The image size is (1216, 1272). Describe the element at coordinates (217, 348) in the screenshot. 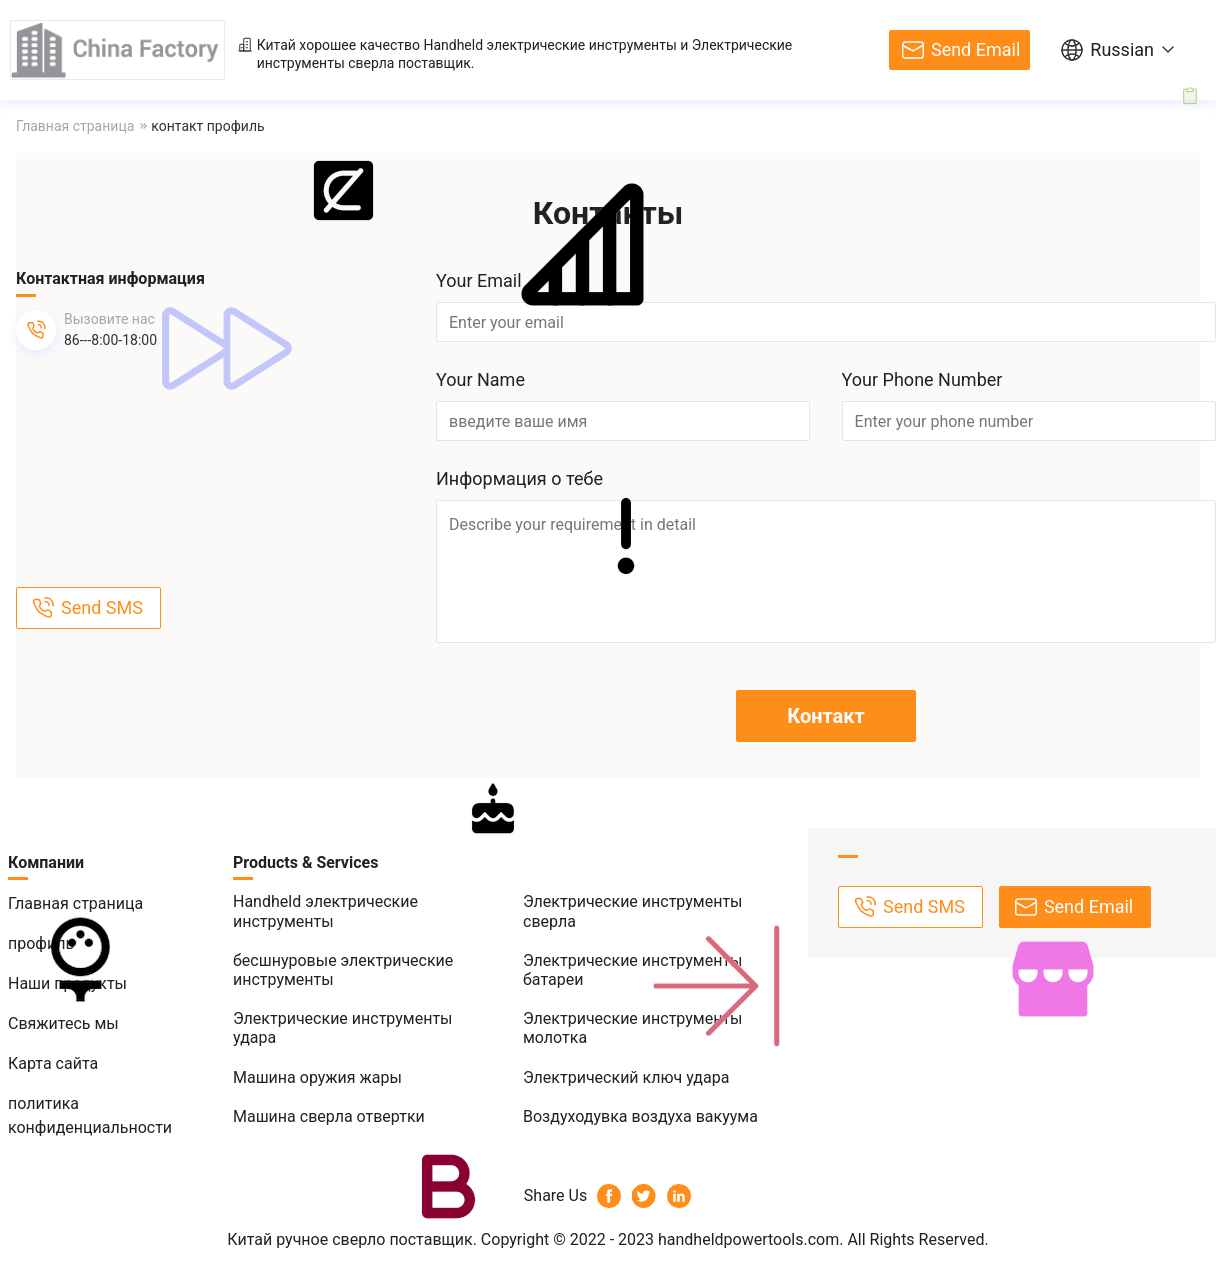

I see `fast-forward through media content` at that location.